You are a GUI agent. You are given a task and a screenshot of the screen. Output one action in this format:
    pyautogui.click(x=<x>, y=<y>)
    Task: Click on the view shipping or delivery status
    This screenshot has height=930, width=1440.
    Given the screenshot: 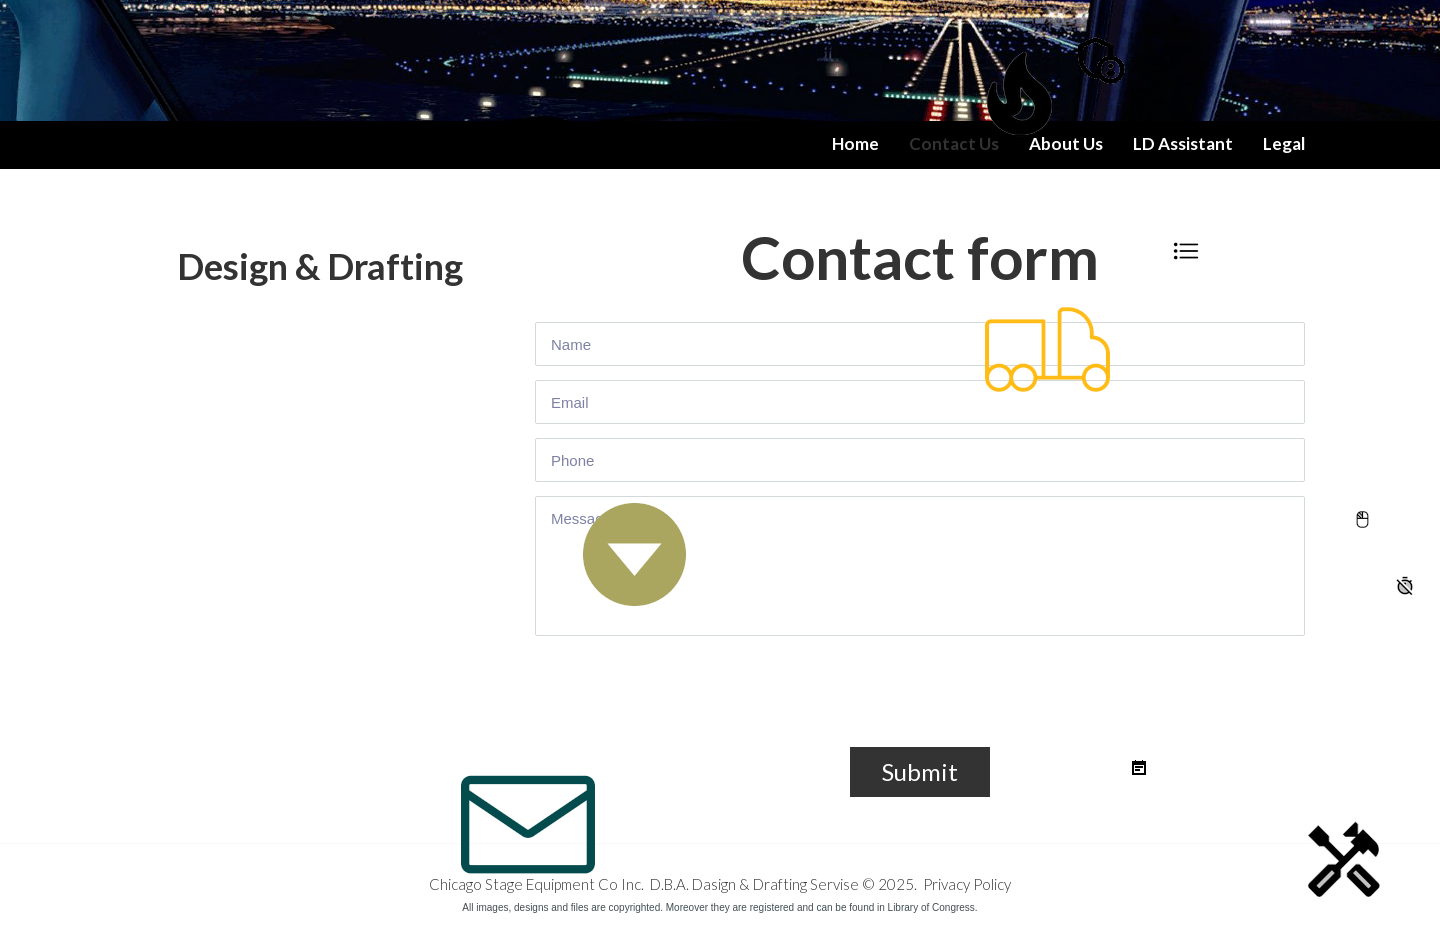 What is the action you would take?
    pyautogui.click(x=1047, y=349)
    